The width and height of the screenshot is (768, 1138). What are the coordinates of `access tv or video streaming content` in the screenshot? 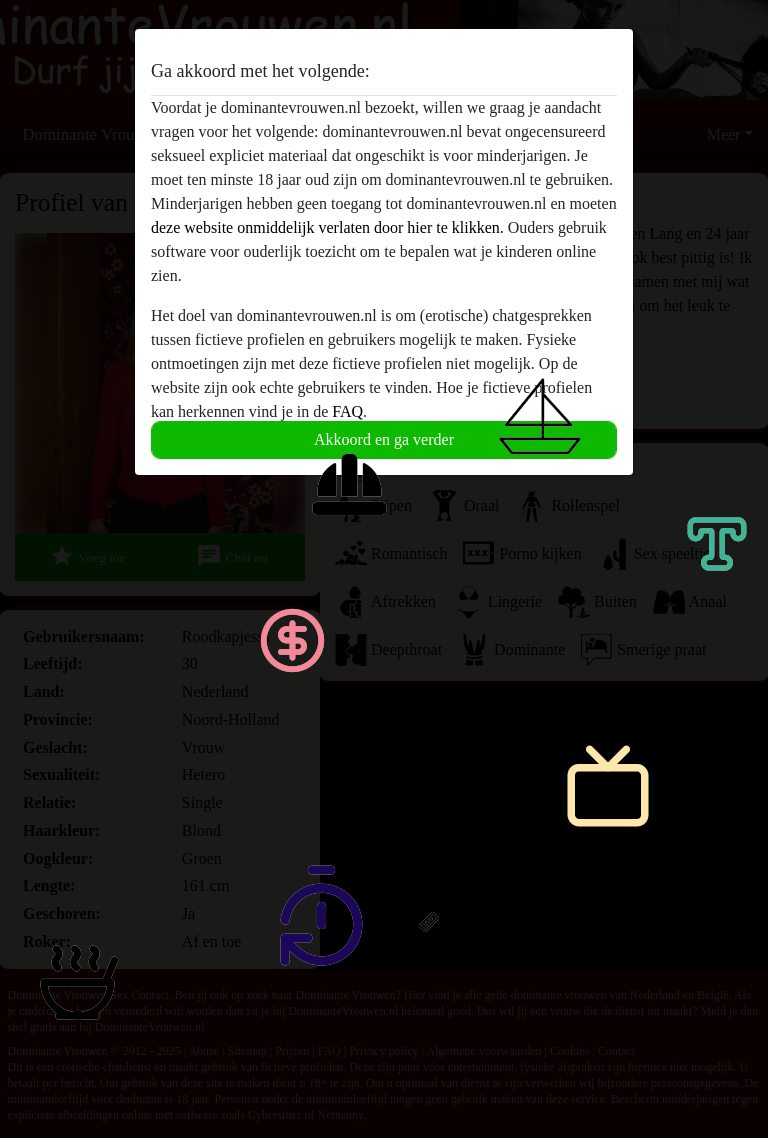 It's located at (608, 786).